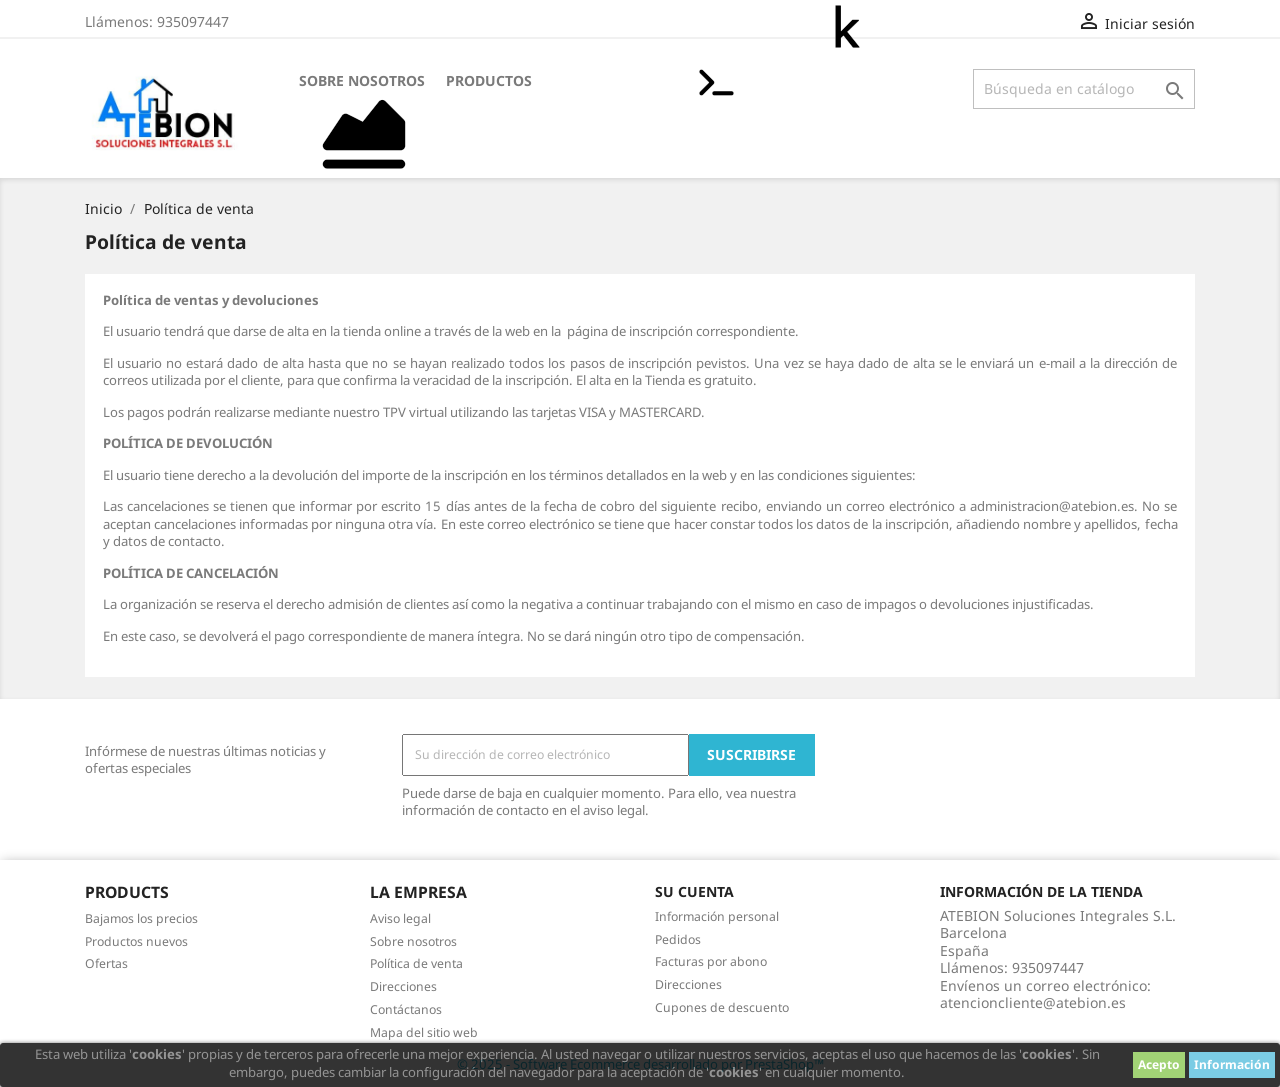  What do you see at coordinates (716, 82) in the screenshot?
I see `open the command line terminal` at bounding box center [716, 82].